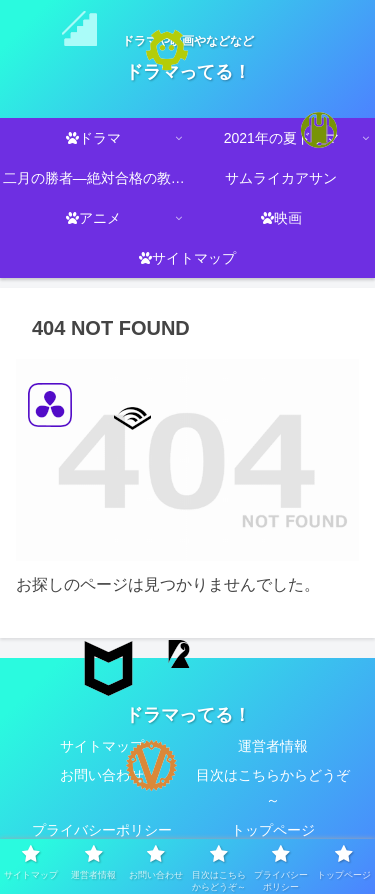 The width and height of the screenshot is (375, 894). I want to click on Rollup.js logo, so click(179, 654).